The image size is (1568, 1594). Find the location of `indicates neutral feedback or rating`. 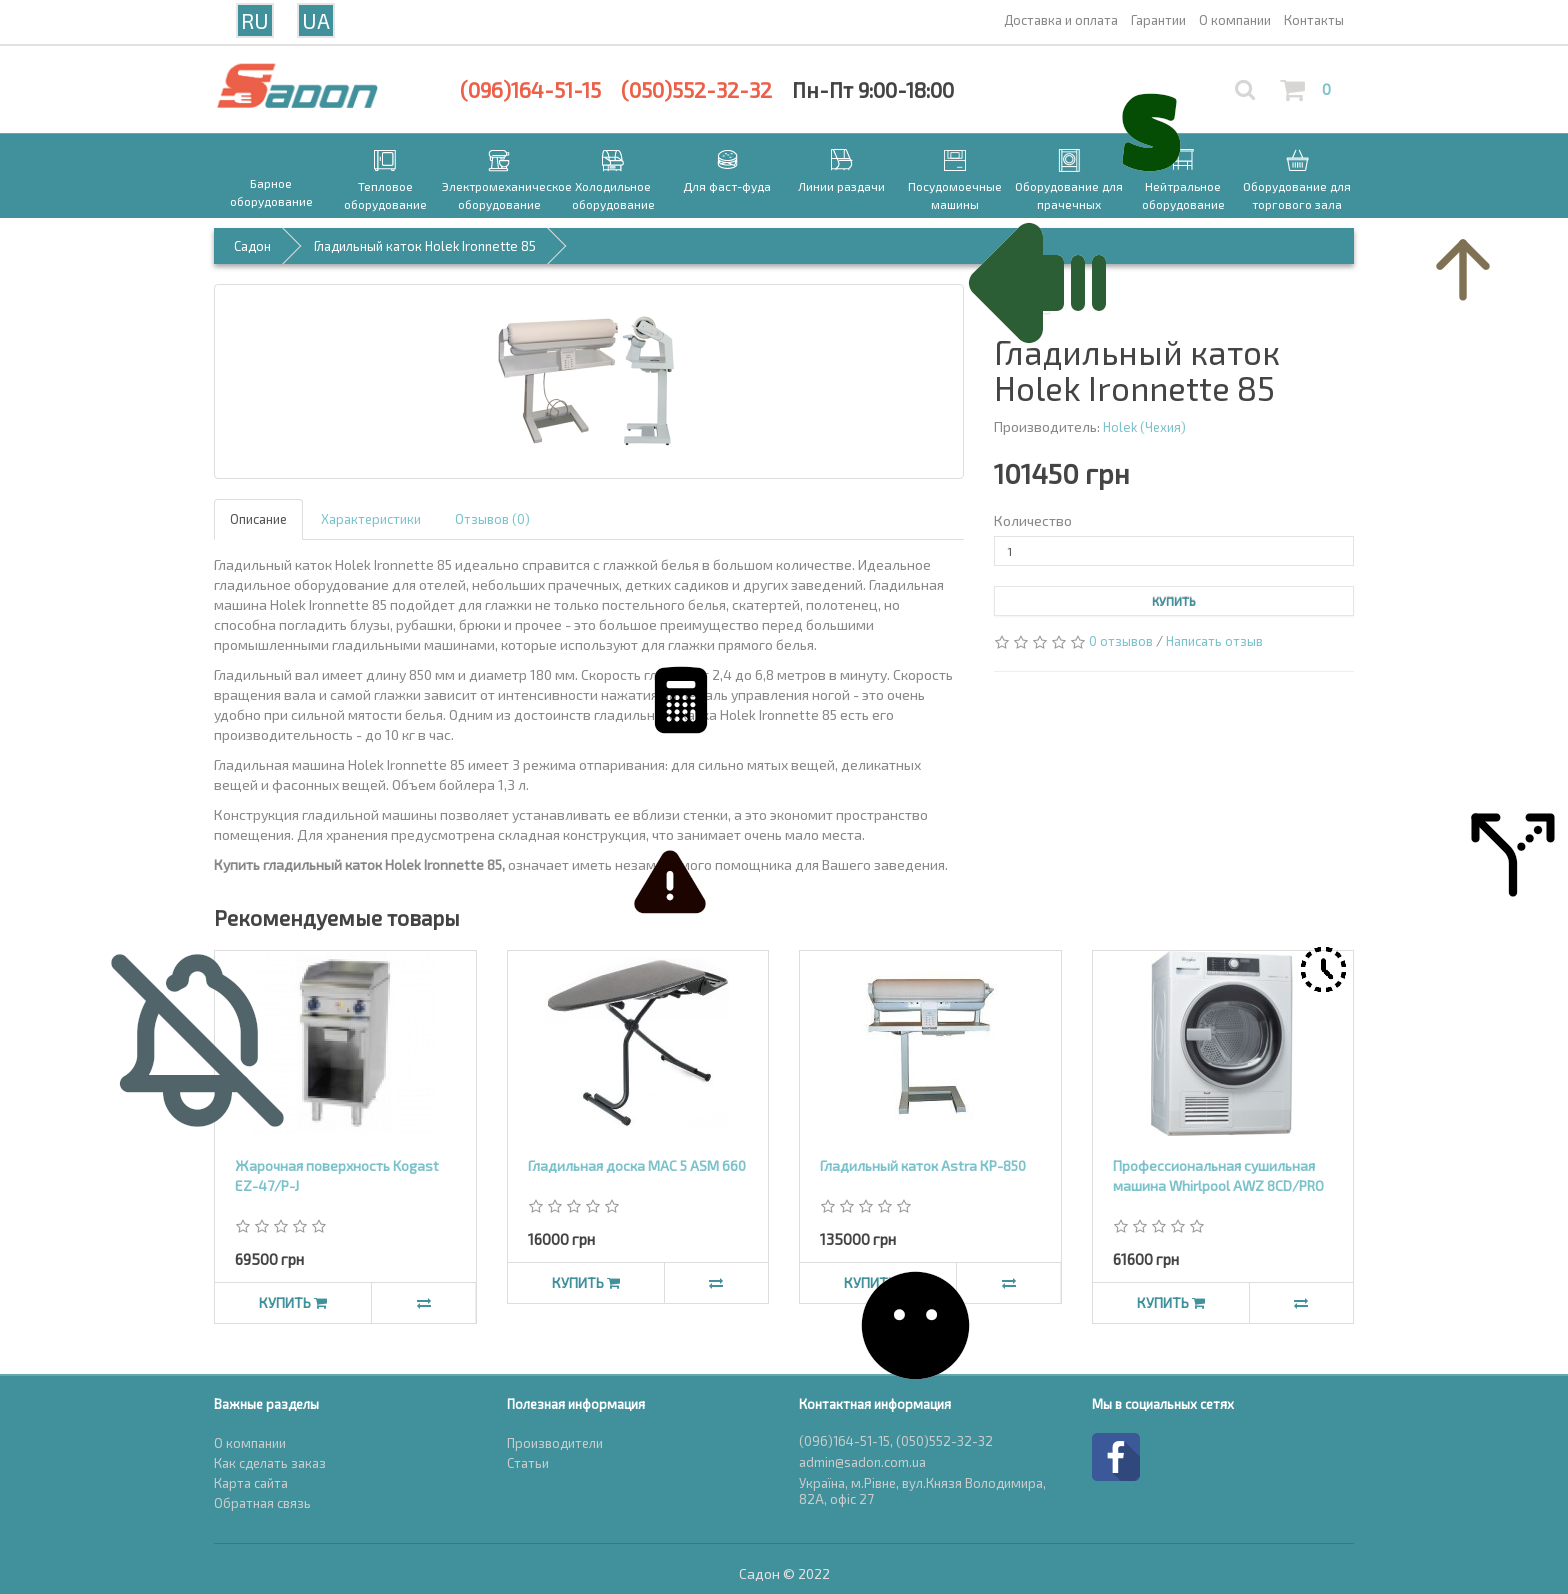

indicates neutral feedback or rating is located at coordinates (915, 1325).